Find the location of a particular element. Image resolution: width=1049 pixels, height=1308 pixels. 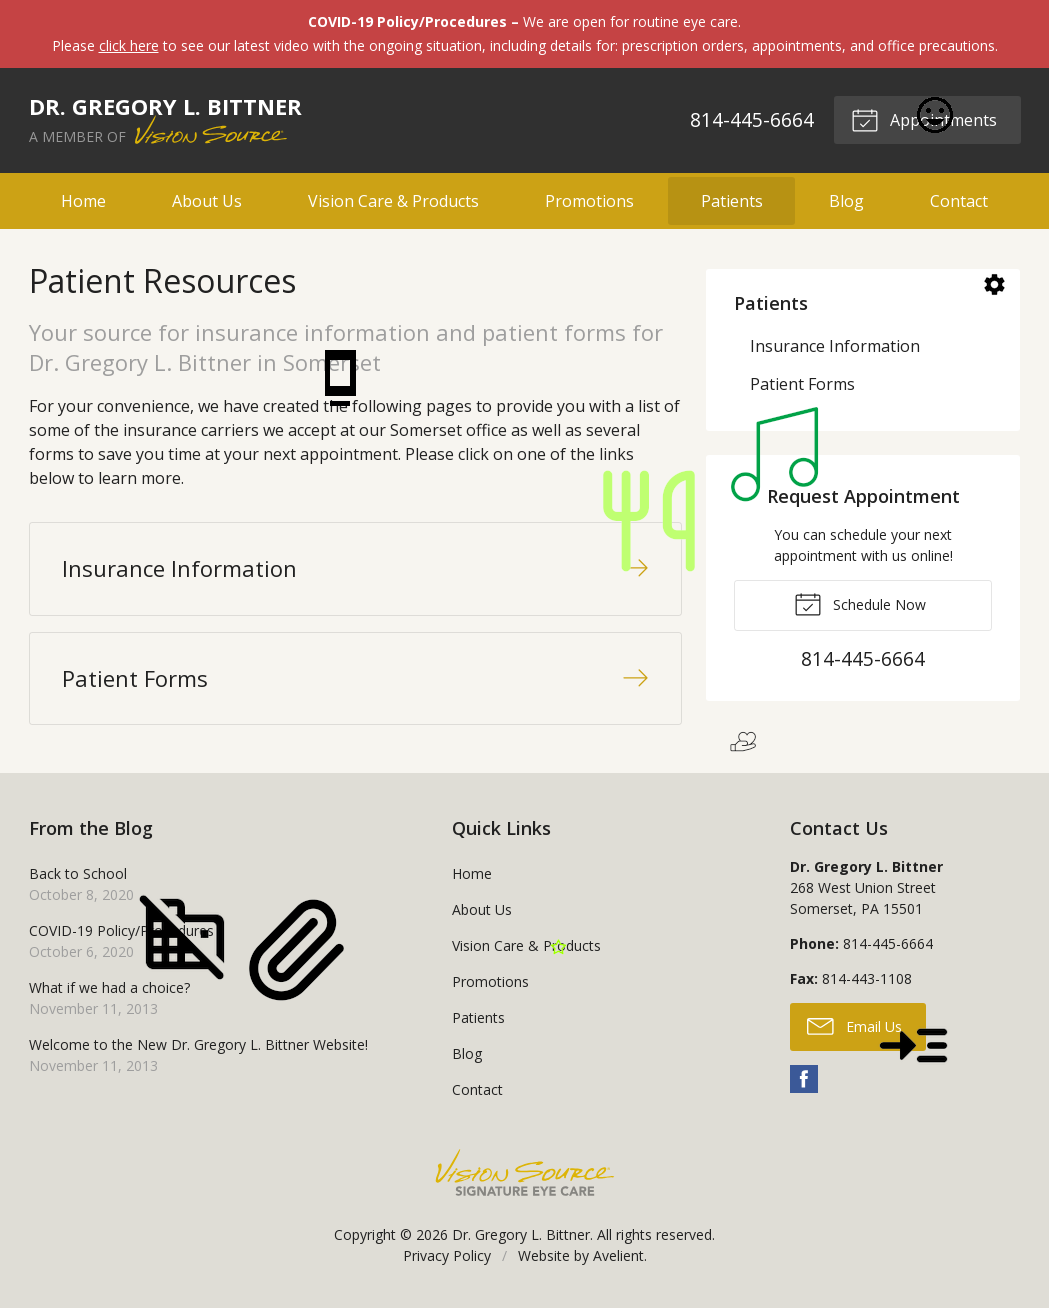

indicates a website or domain is unavailable is located at coordinates (185, 934).